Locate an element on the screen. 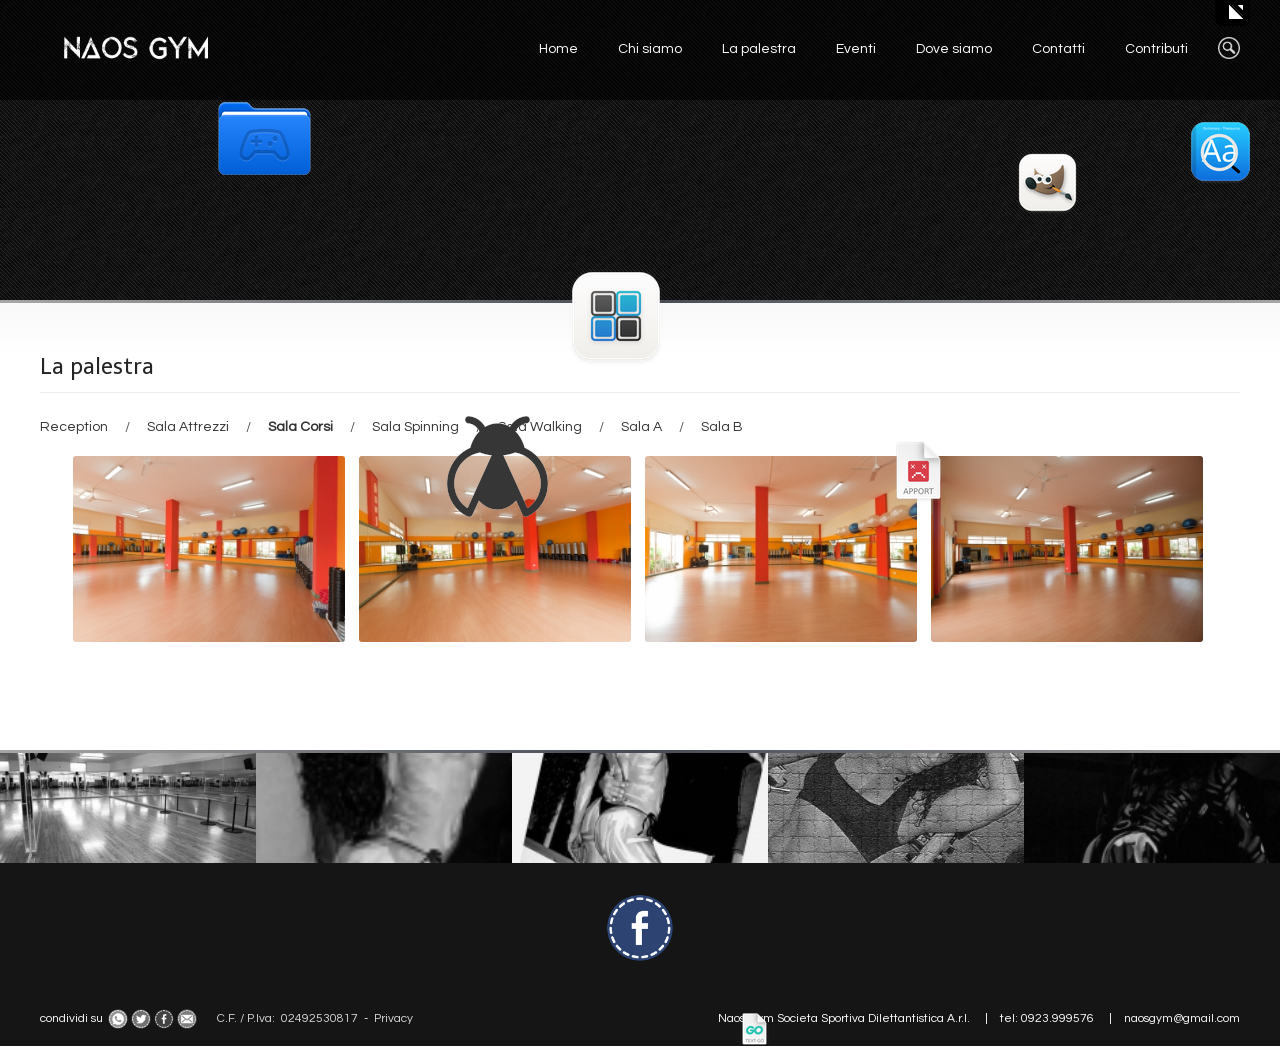 The width and height of the screenshot is (1280, 1053). open the lightsoff puzzle game is located at coordinates (616, 316).